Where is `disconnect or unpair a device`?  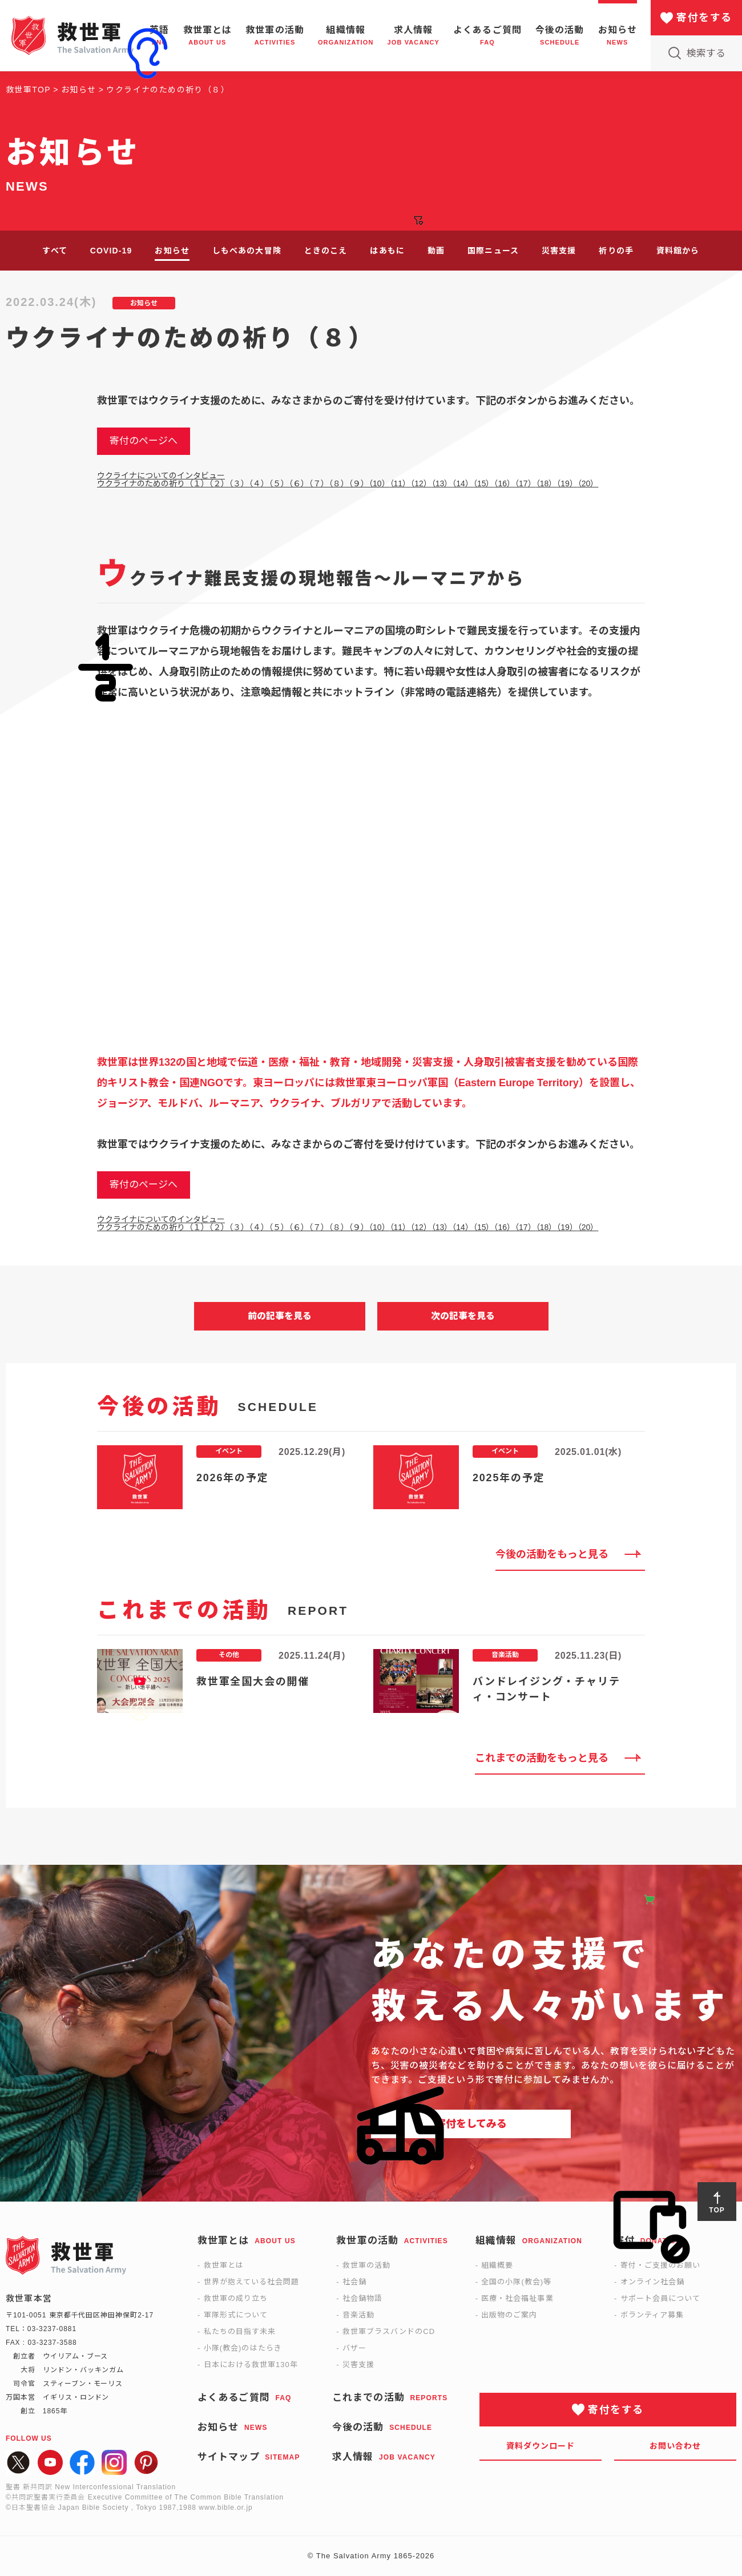 disconnect or unpair a device is located at coordinates (650, 2223).